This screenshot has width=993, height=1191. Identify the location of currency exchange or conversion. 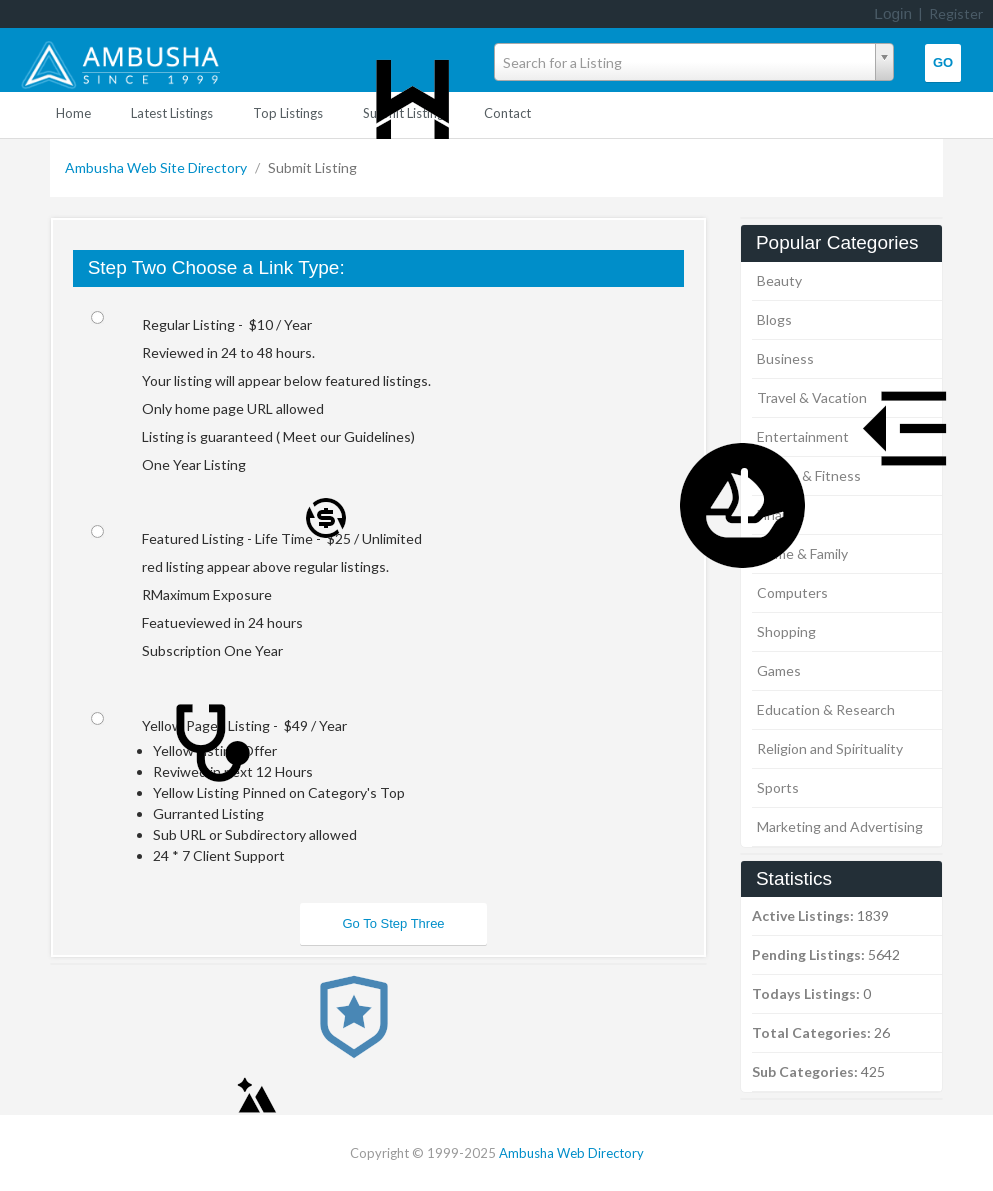
(326, 518).